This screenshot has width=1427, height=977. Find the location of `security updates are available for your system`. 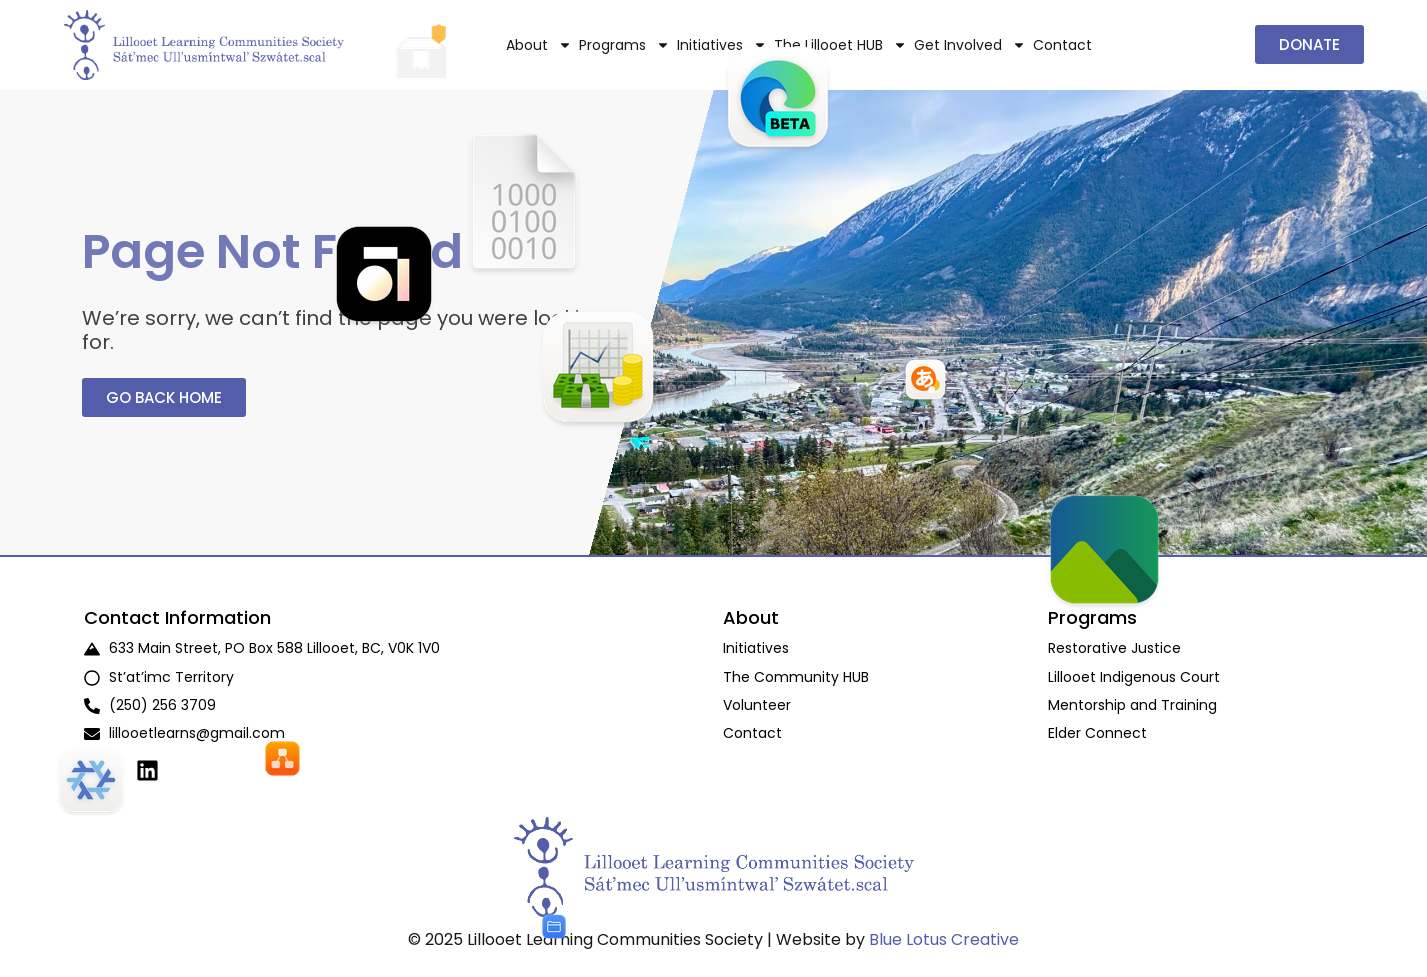

security updates are available for your system is located at coordinates (421, 51).